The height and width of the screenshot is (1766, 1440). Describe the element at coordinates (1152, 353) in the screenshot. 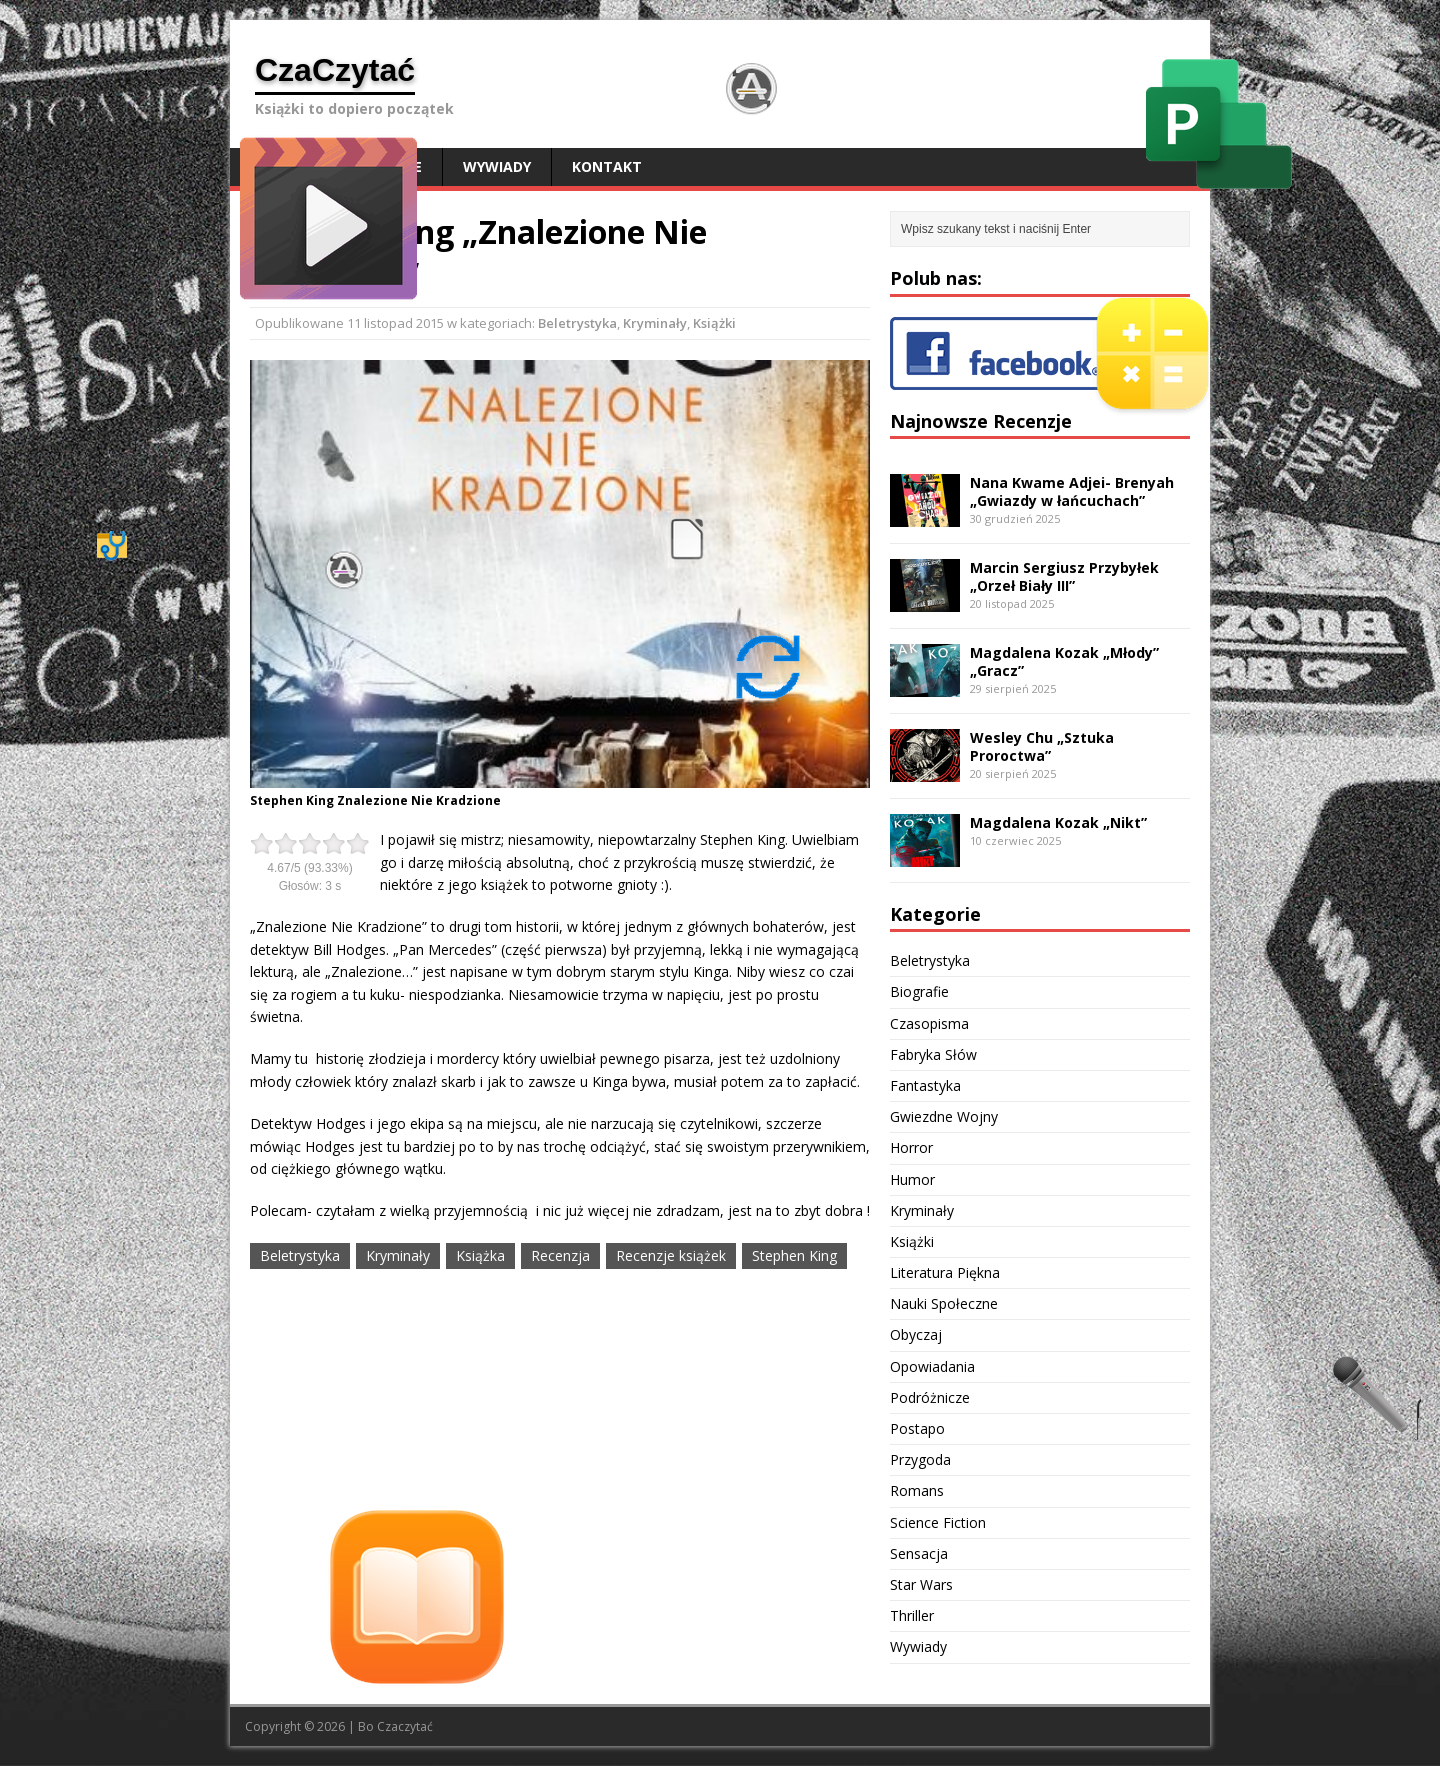

I see `open pcb calculator app` at that location.